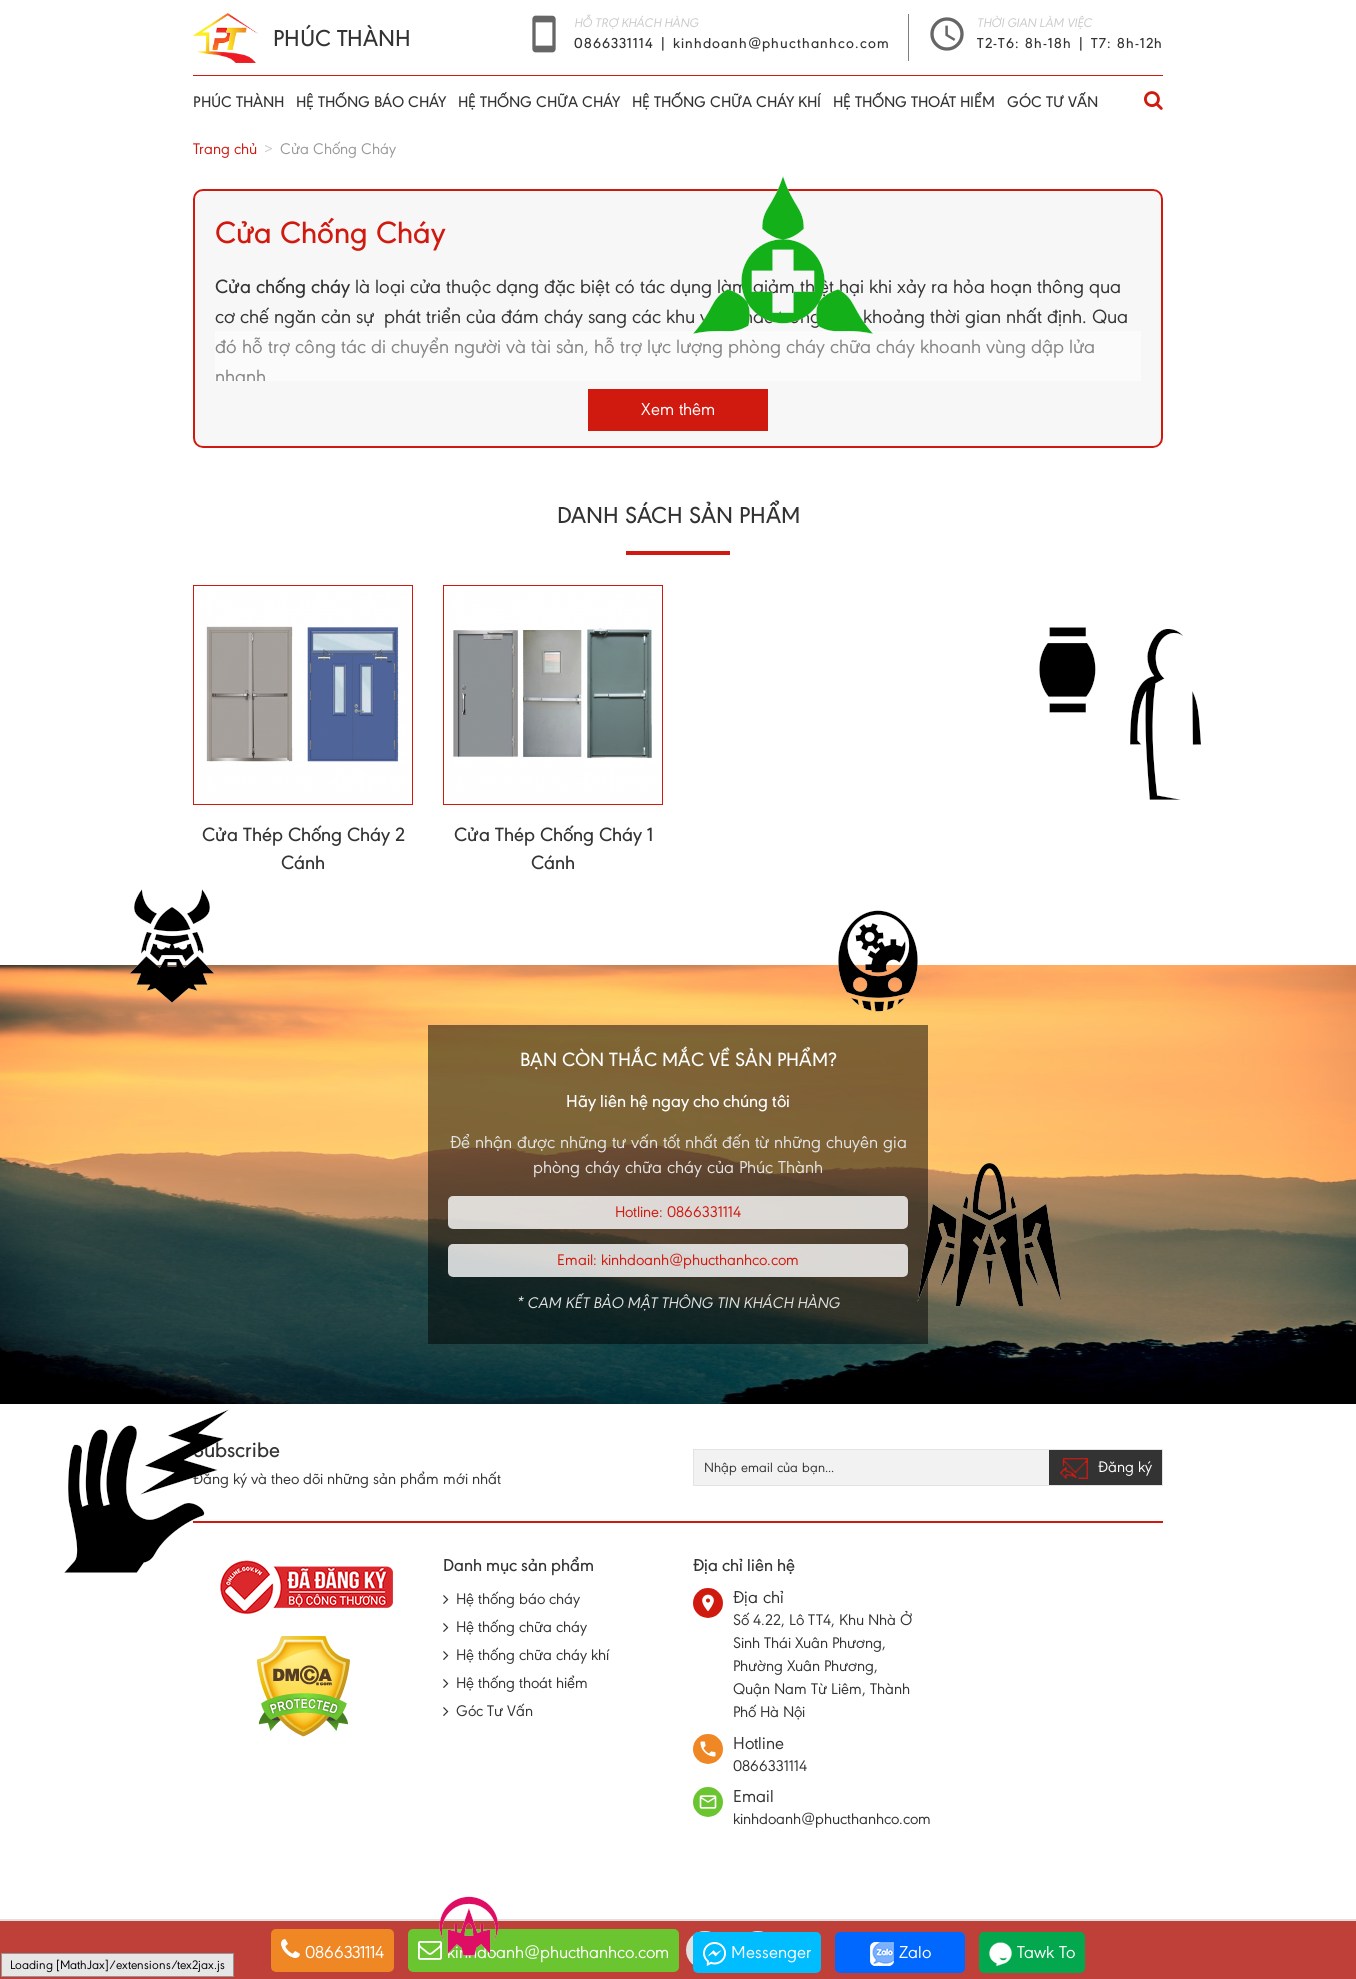 The width and height of the screenshot is (1356, 1979). Describe the element at coordinates (783, 255) in the screenshot. I see `indicates advanced or level three achievement status` at that location.